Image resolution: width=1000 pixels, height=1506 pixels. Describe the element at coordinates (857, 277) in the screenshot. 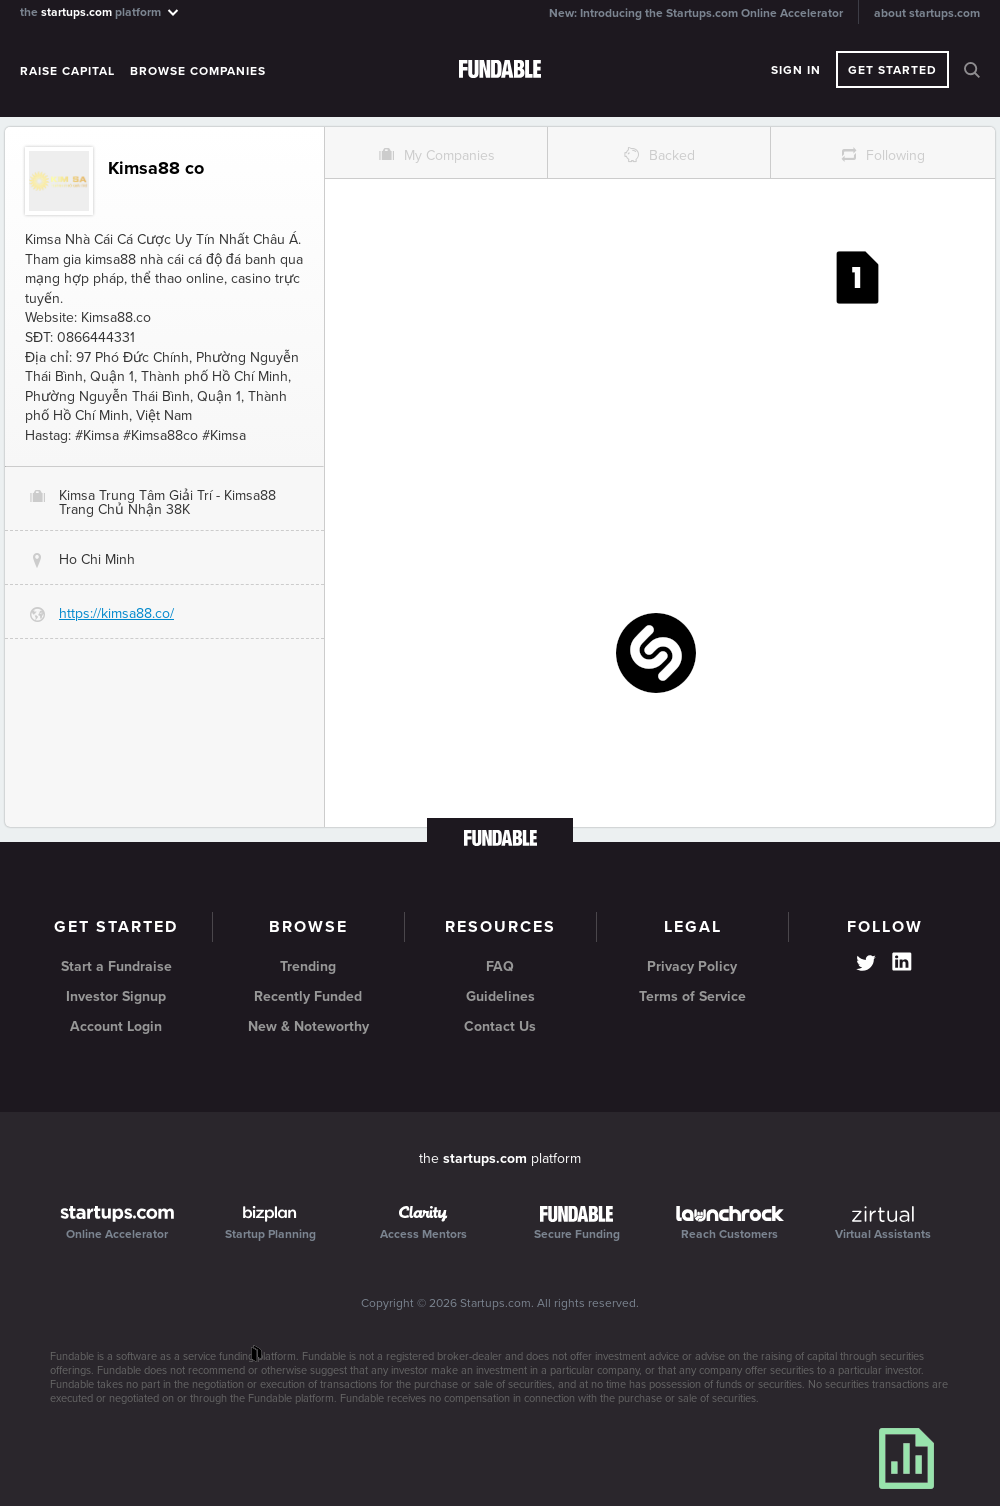

I see `indicates primary SIM card slot (SIM 1)` at that location.